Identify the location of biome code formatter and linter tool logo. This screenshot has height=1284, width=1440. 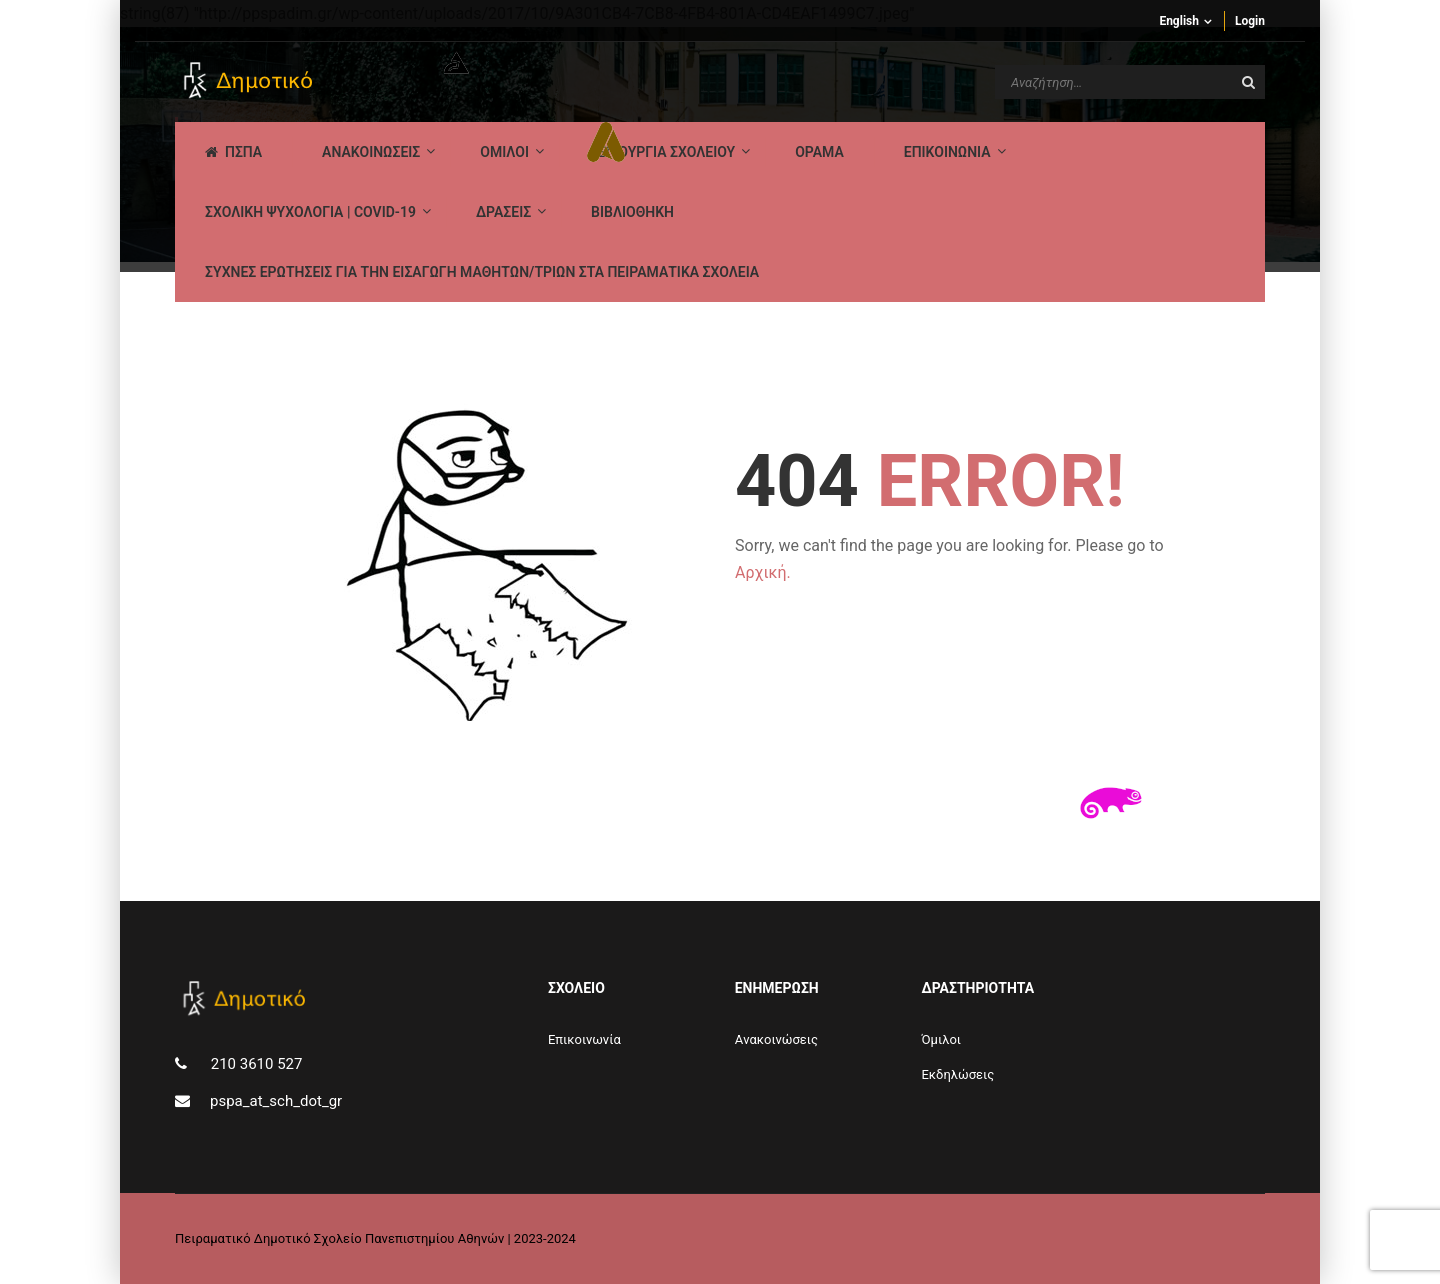
(456, 62).